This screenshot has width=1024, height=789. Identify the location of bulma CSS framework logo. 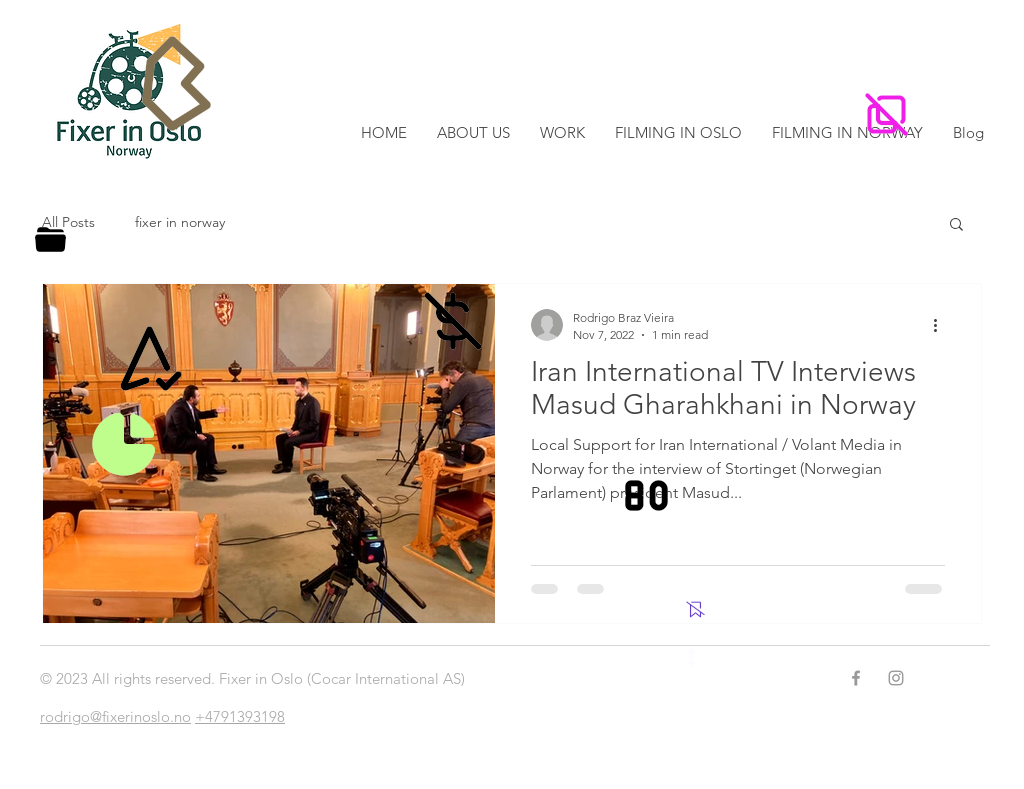
(176, 83).